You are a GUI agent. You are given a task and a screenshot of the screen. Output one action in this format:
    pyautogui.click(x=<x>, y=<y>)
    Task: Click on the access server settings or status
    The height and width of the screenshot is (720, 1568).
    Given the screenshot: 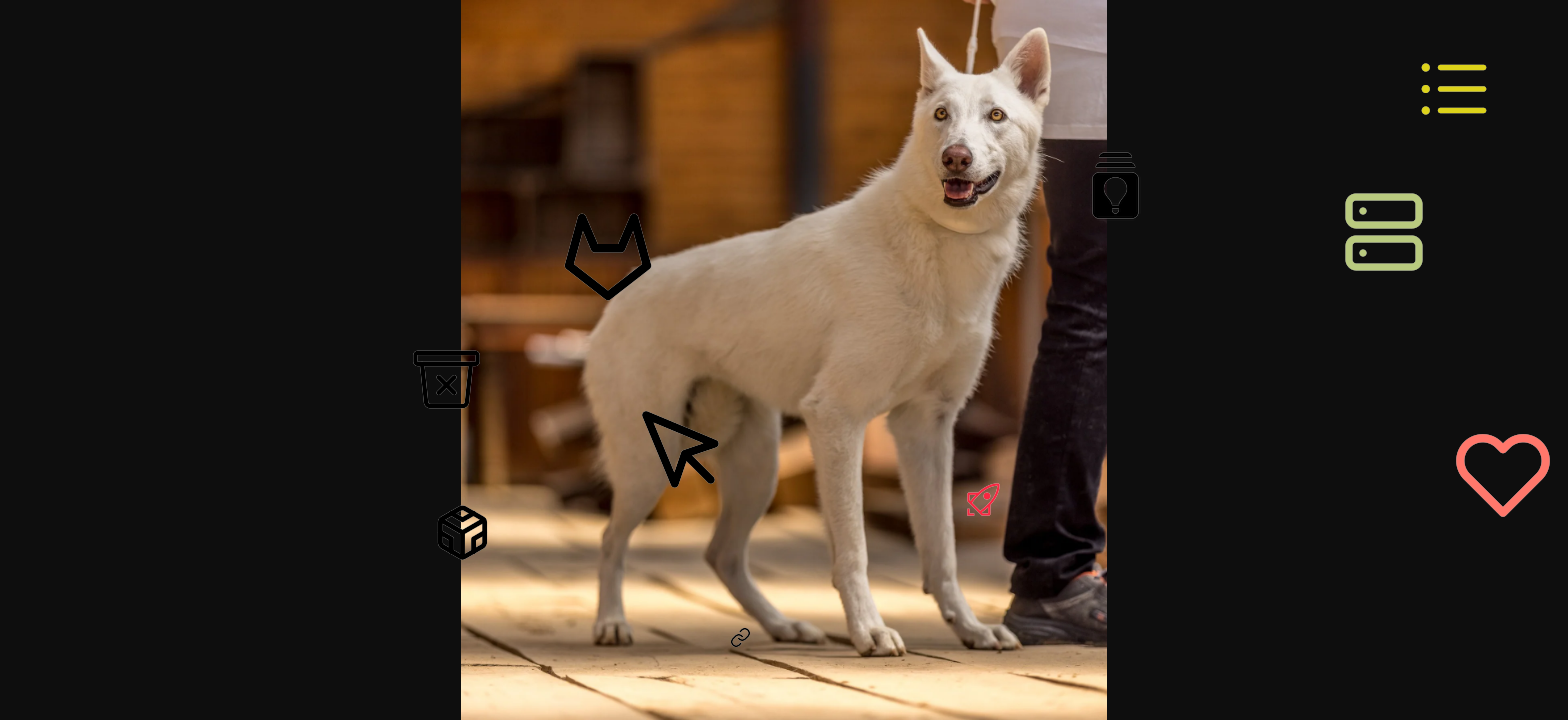 What is the action you would take?
    pyautogui.click(x=1384, y=232)
    